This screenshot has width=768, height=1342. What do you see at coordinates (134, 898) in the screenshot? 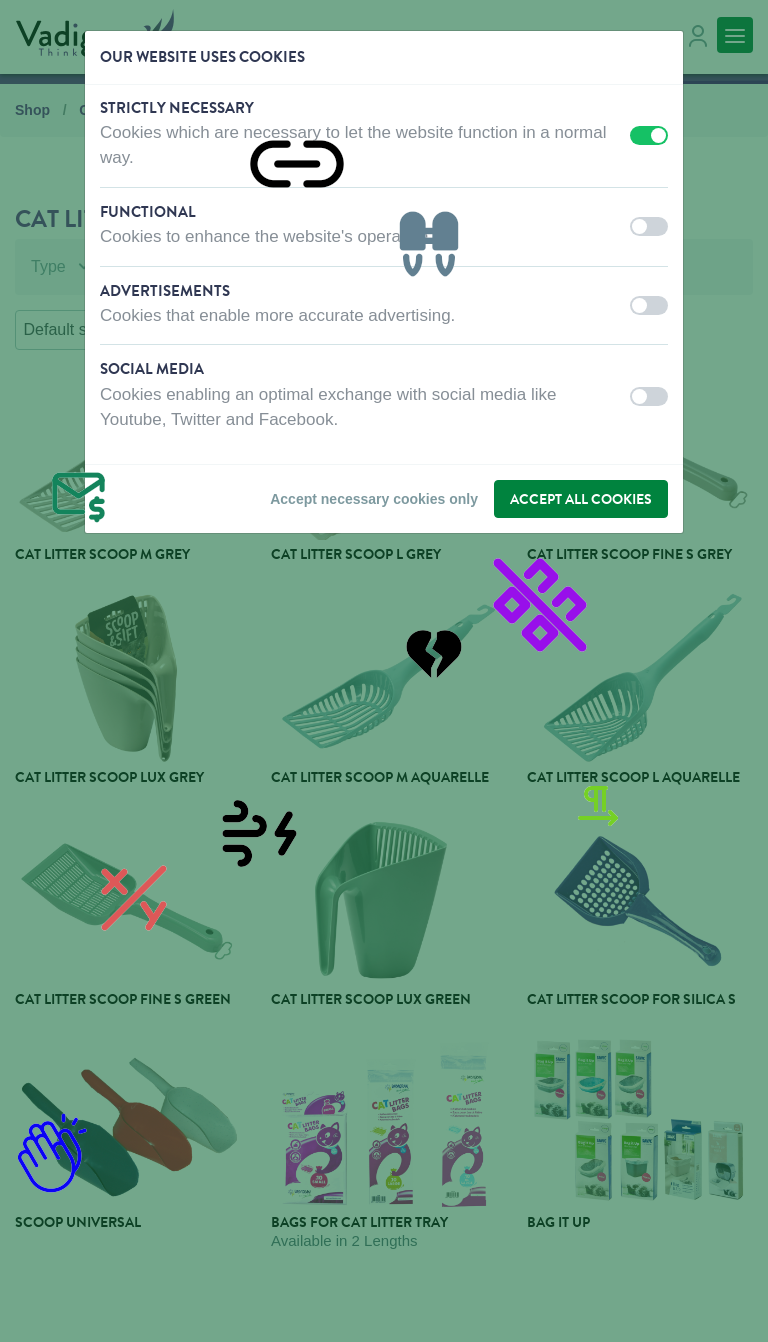
I see `perform division calculation` at bounding box center [134, 898].